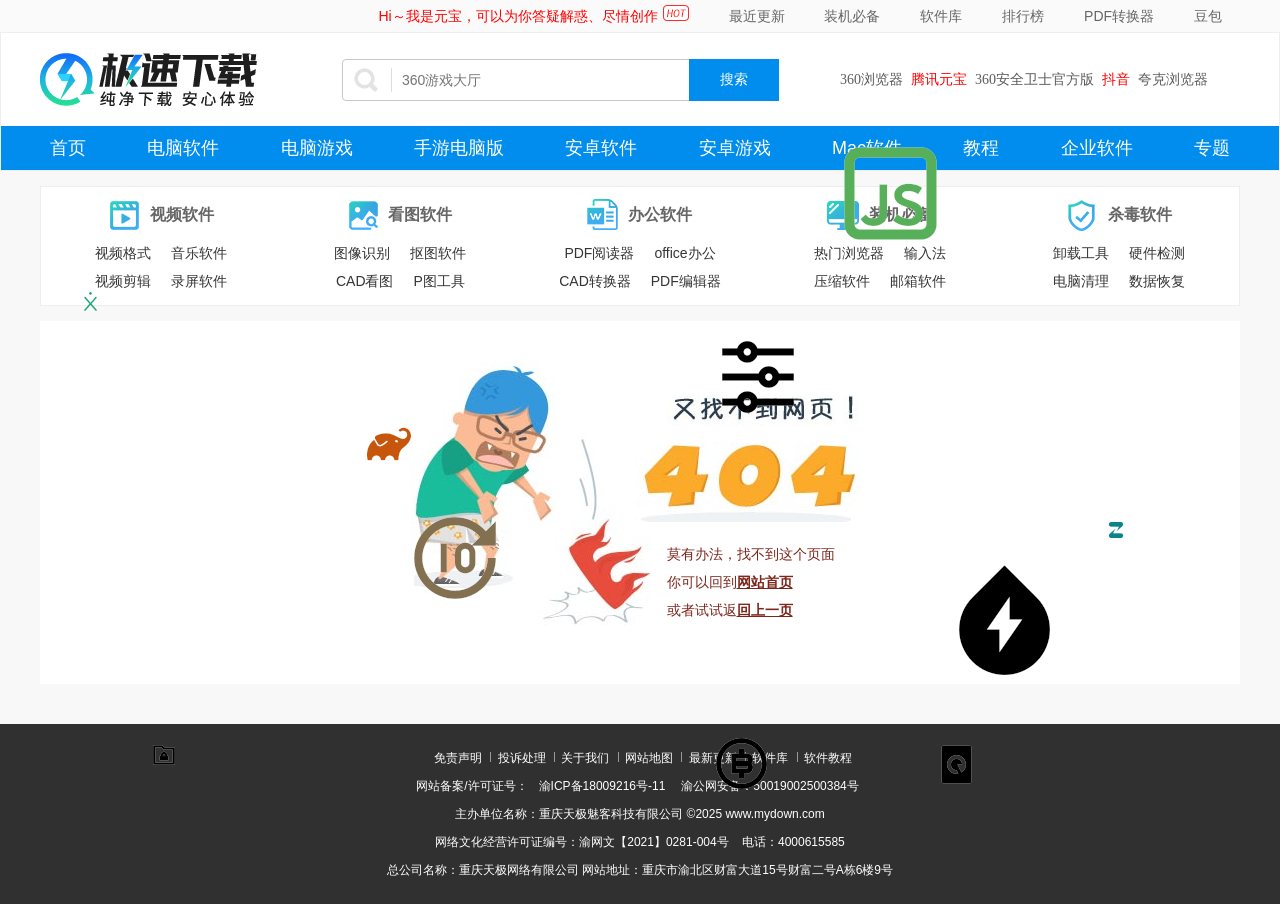 Image resolution: width=1280 pixels, height=904 pixels. I want to click on access bitcoin wallet or cryptocurrency features, so click(741, 763).